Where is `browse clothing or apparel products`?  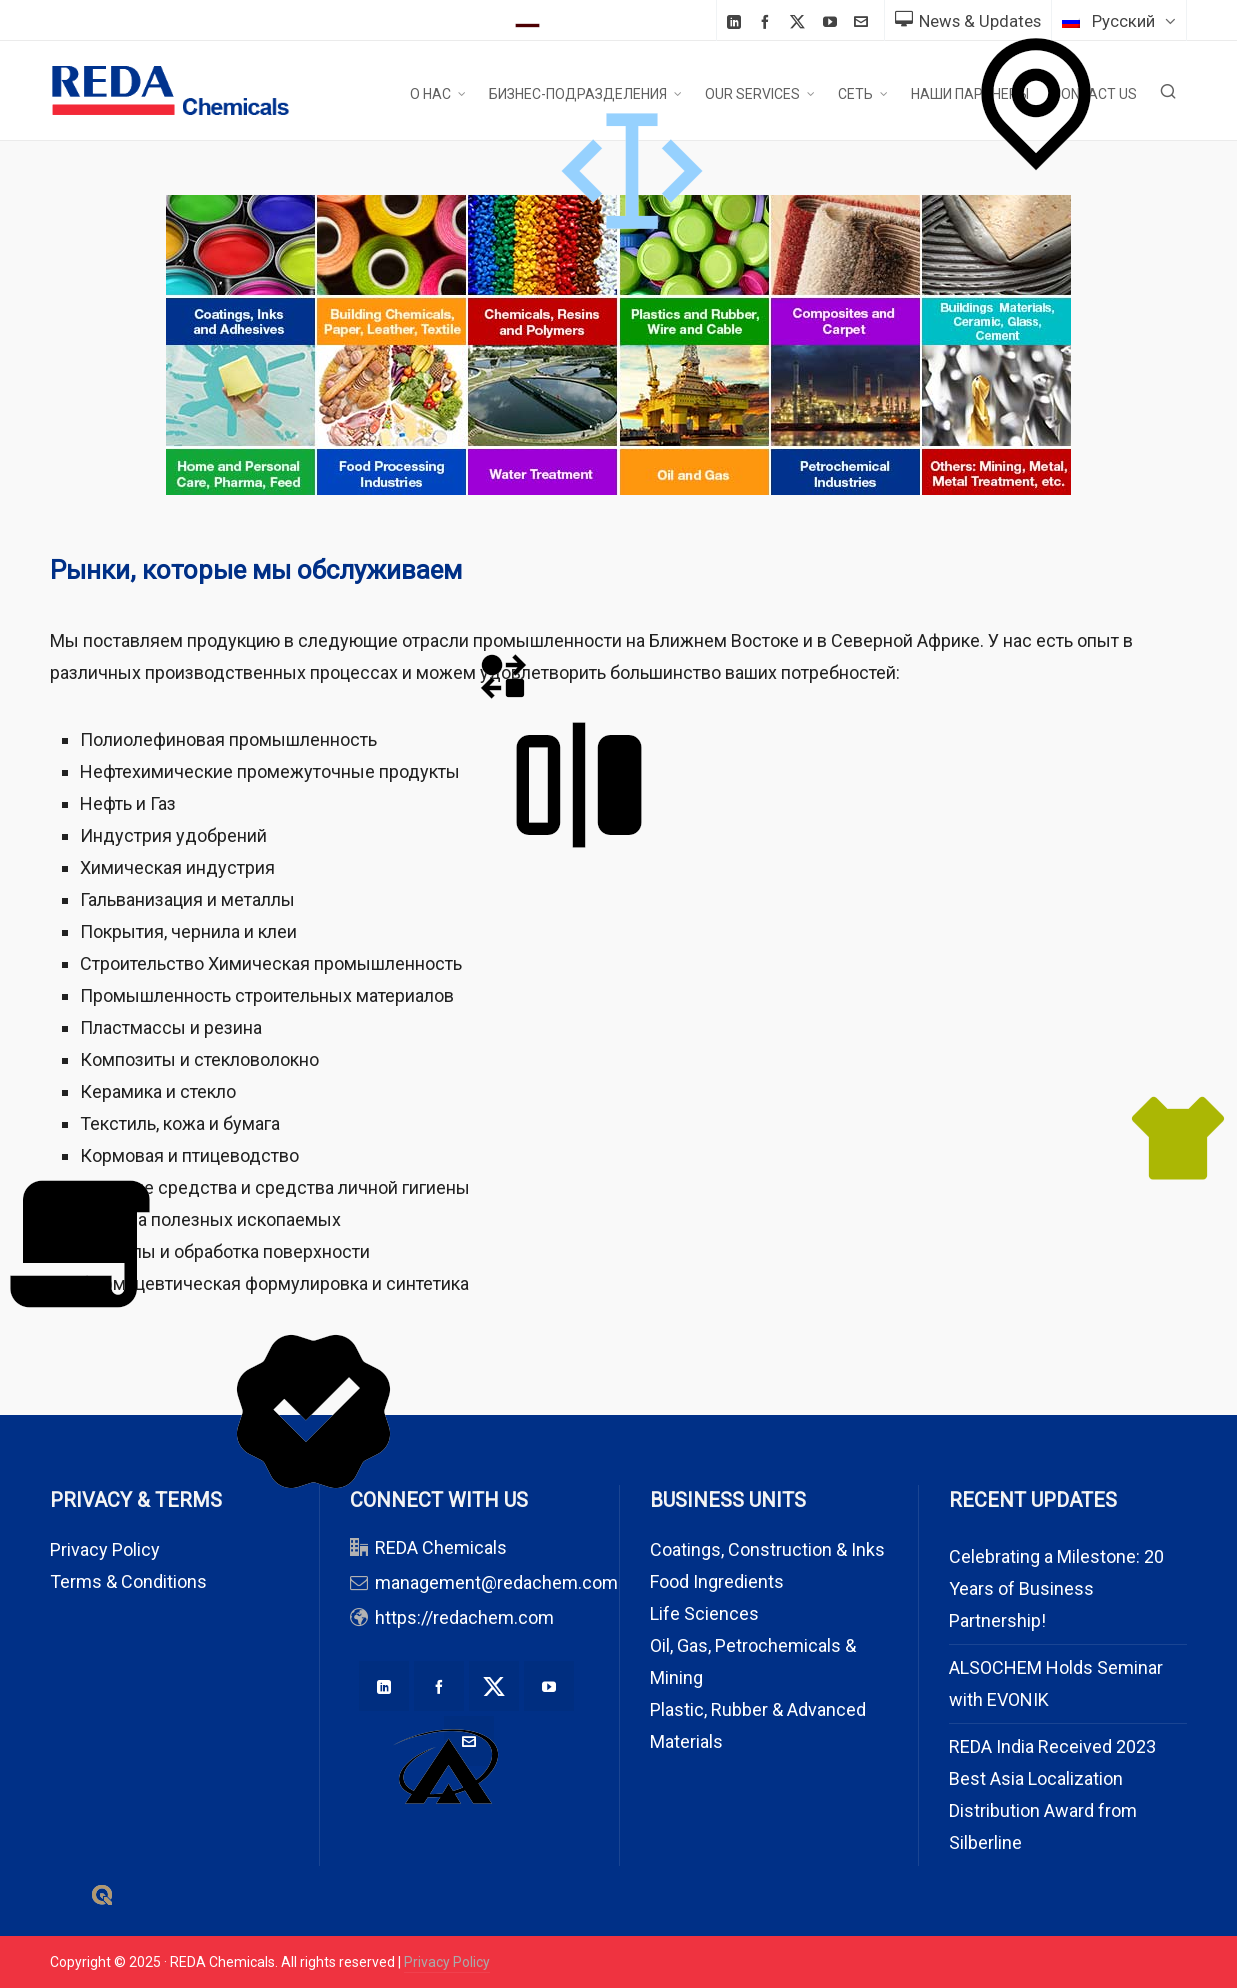 browse clothing or apparel products is located at coordinates (1178, 1138).